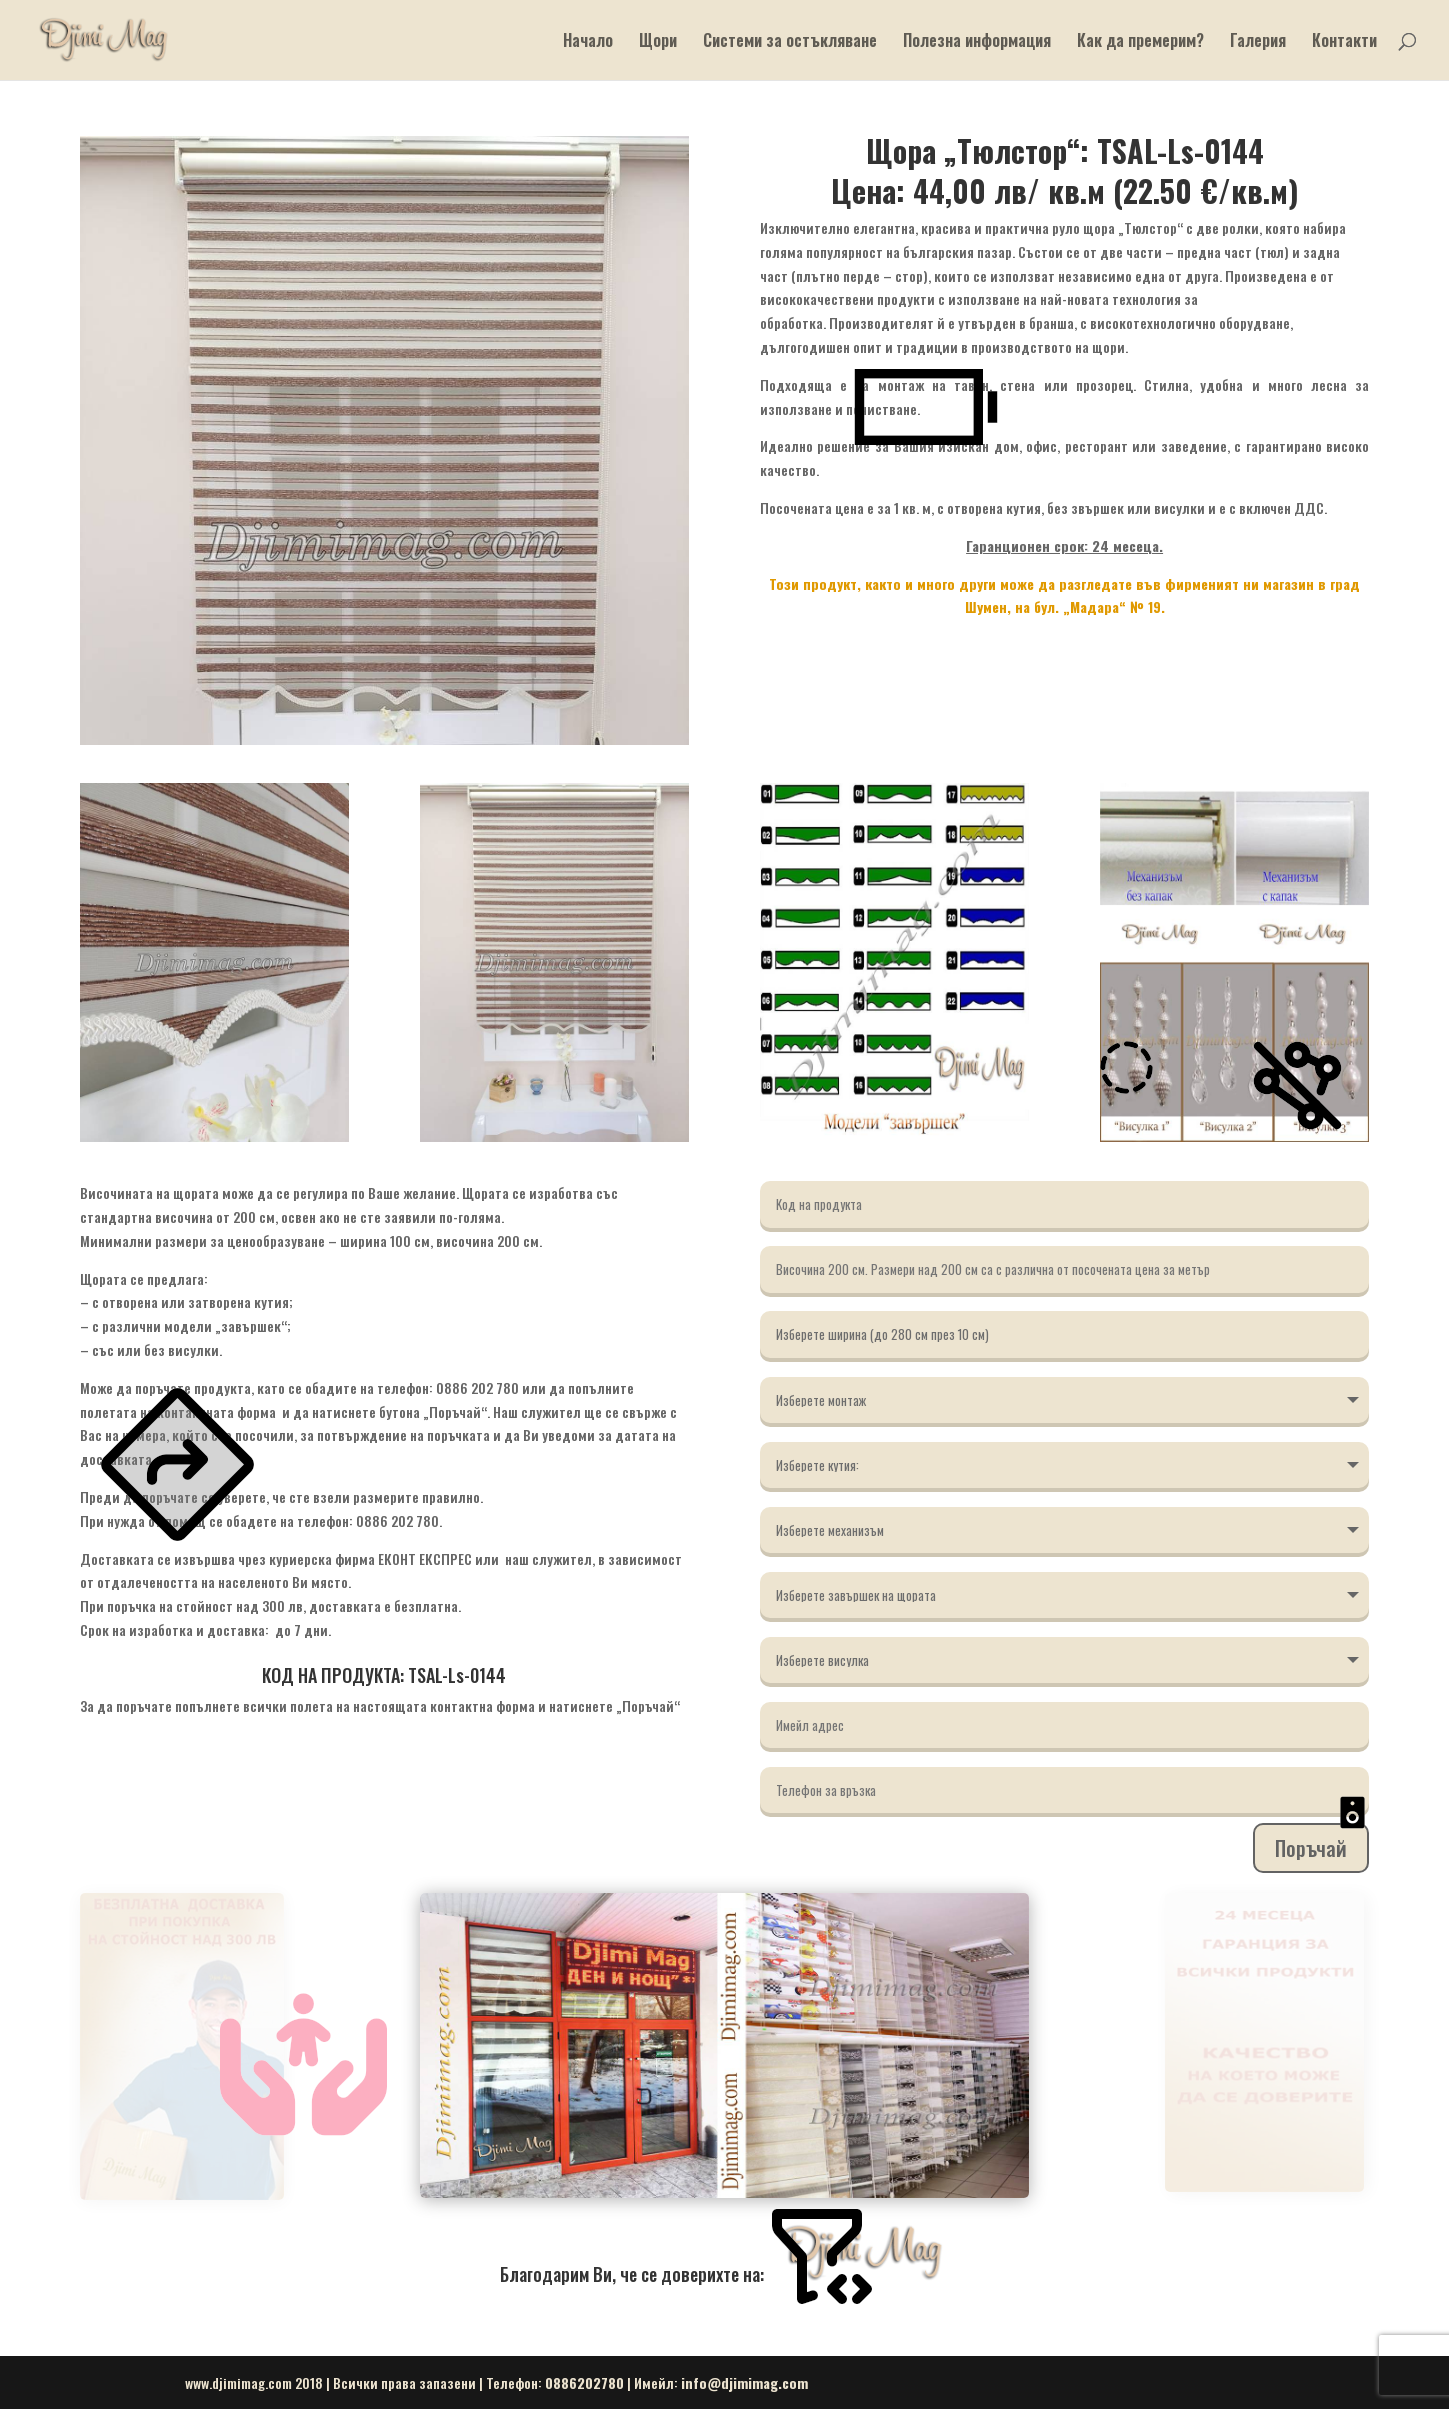 The image size is (1449, 2409). I want to click on disable polygon drawing tool, so click(1297, 1085).